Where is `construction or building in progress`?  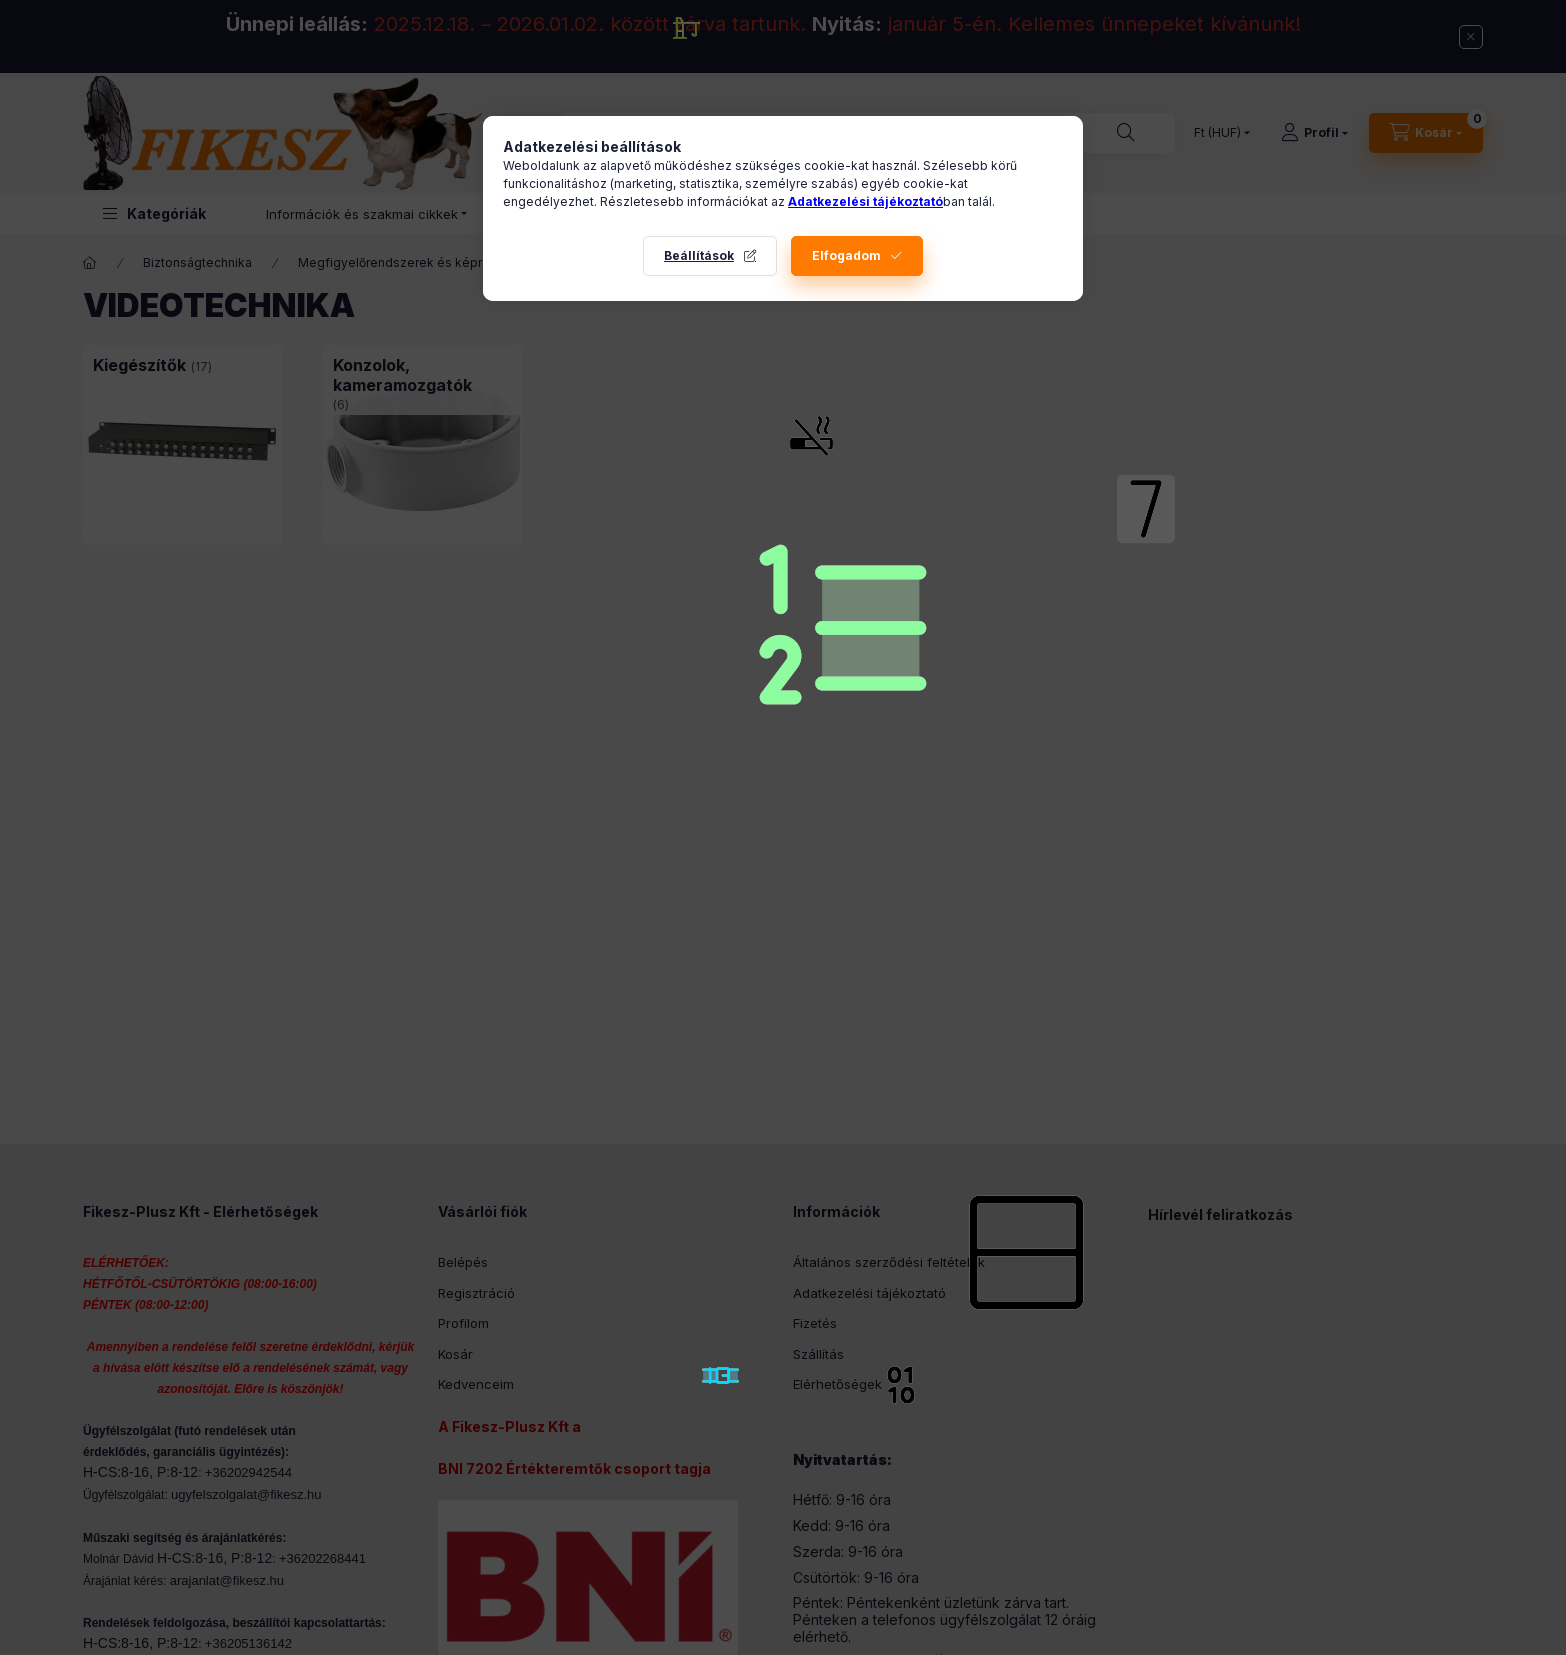 construction or building in progress is located at coordinates (686, 28).